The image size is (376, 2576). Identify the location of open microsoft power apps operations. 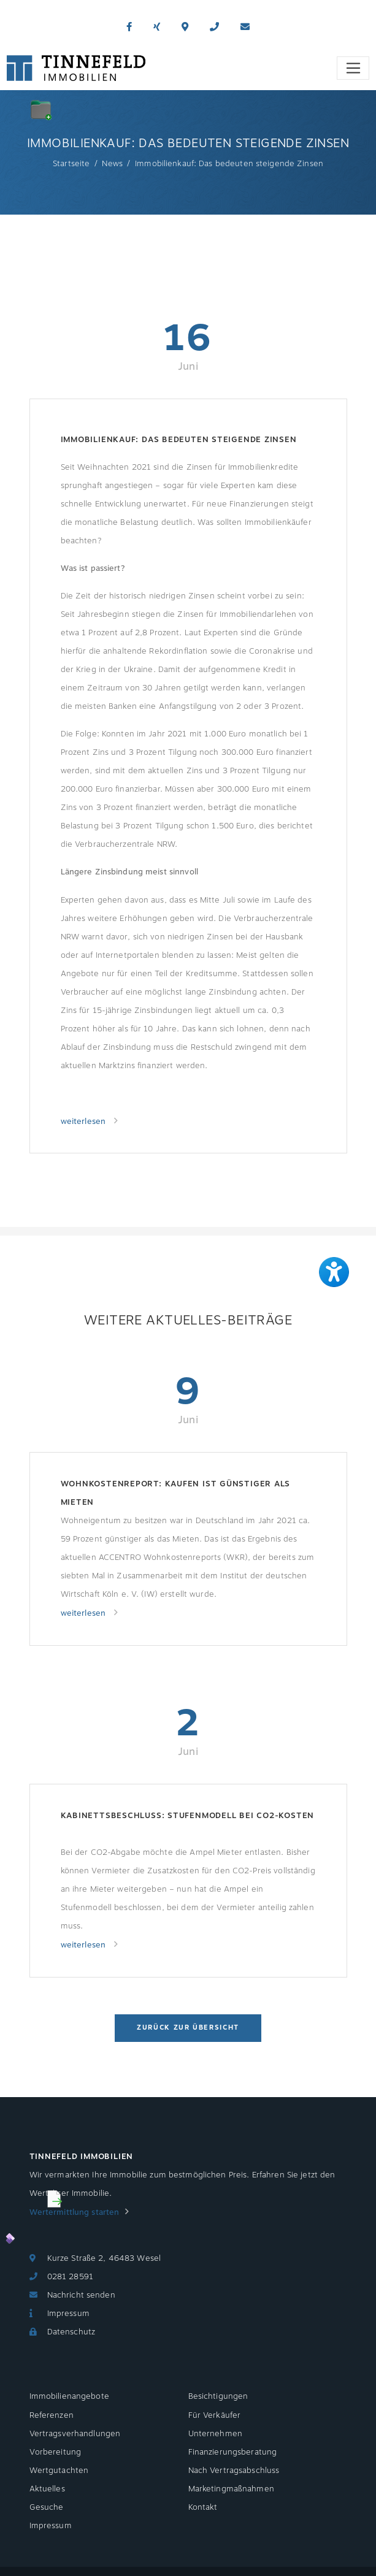
(10, 2238).